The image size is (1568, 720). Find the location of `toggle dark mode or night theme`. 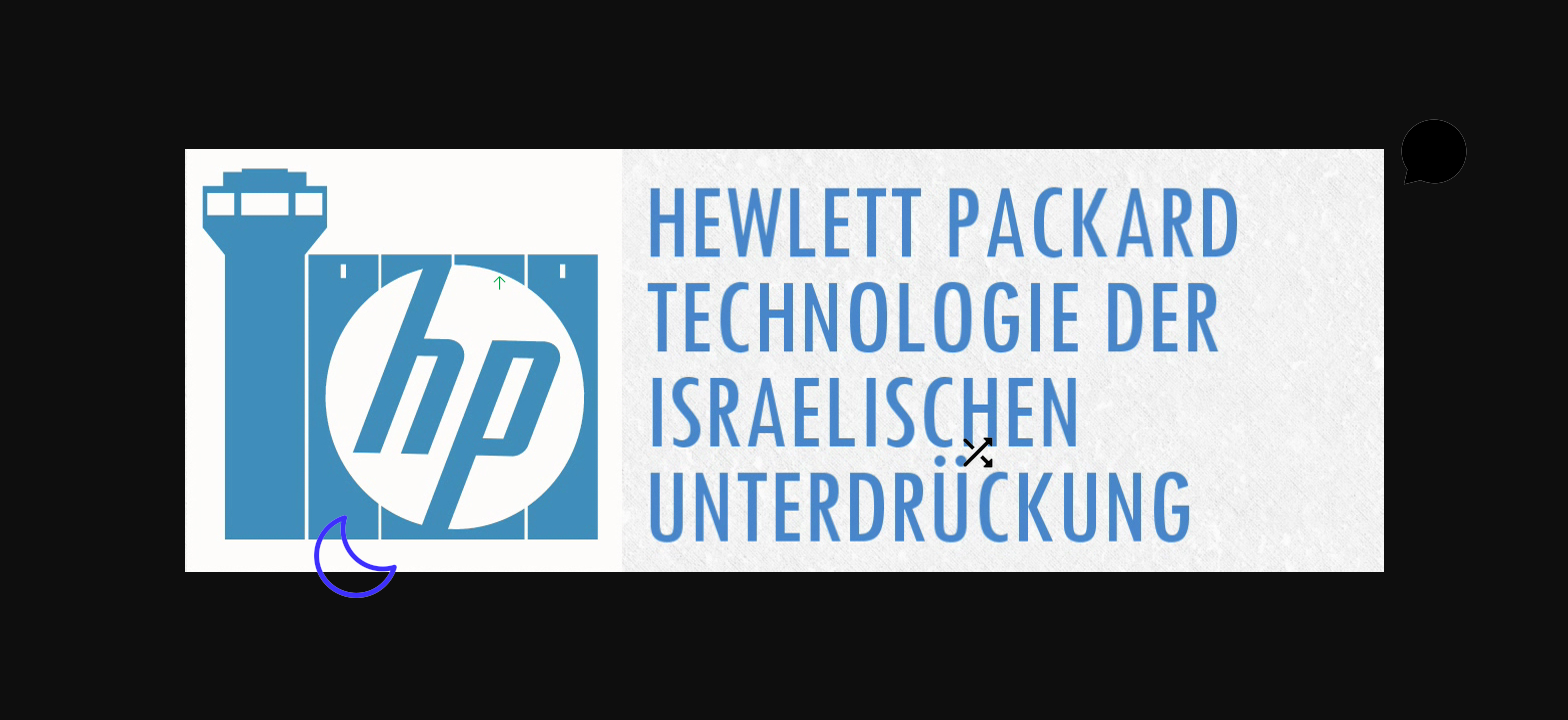

toggle dark mode or night theme is located at coordinates (353, 559).